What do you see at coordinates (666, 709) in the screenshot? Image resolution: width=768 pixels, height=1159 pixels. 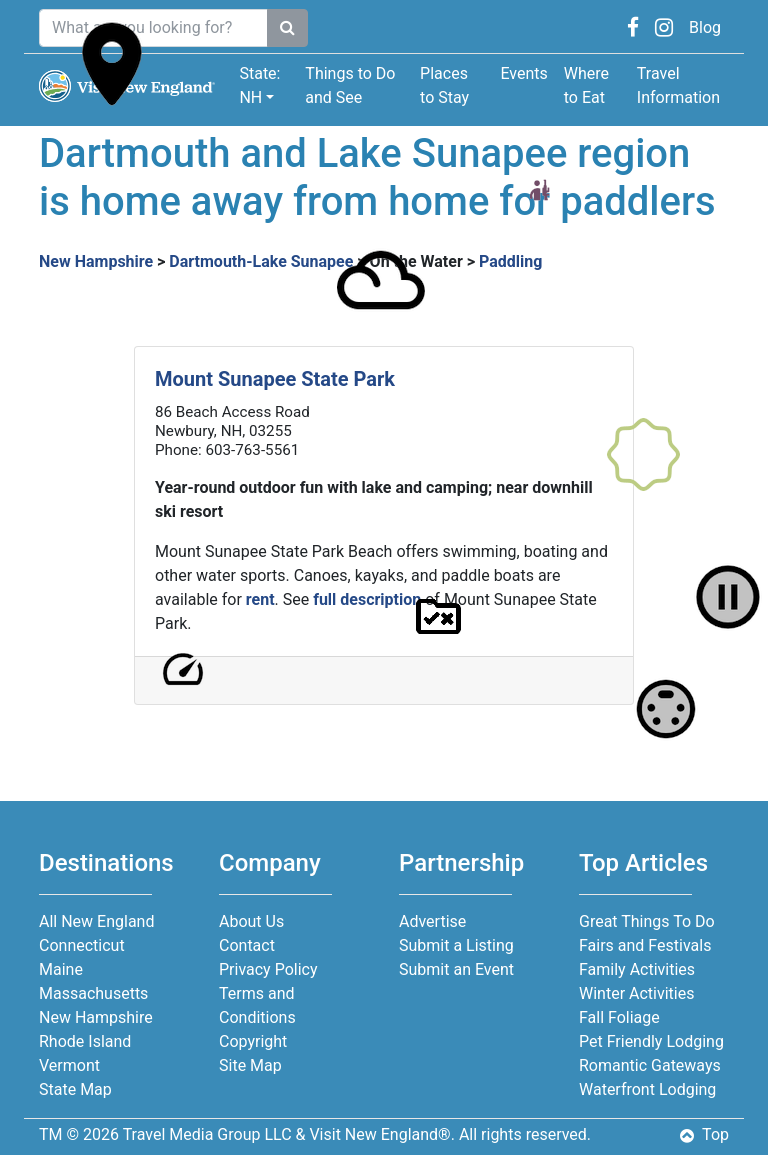 I see `configure s-video input settings` at bounding box center [666, 709].